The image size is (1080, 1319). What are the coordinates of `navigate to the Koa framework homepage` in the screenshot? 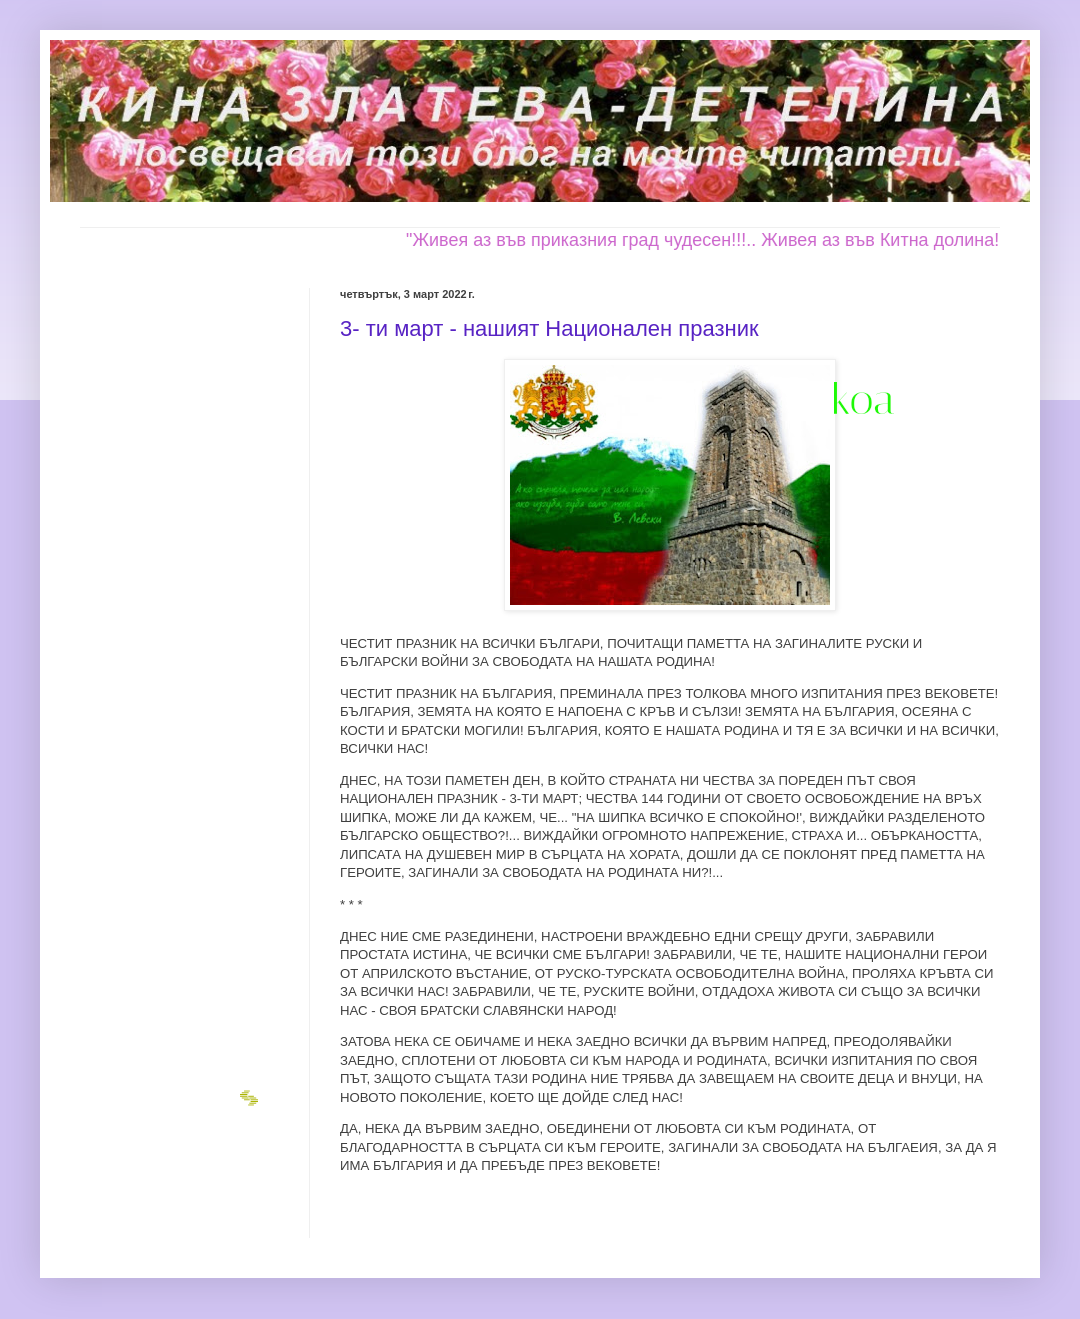 It's located at (864, 398).